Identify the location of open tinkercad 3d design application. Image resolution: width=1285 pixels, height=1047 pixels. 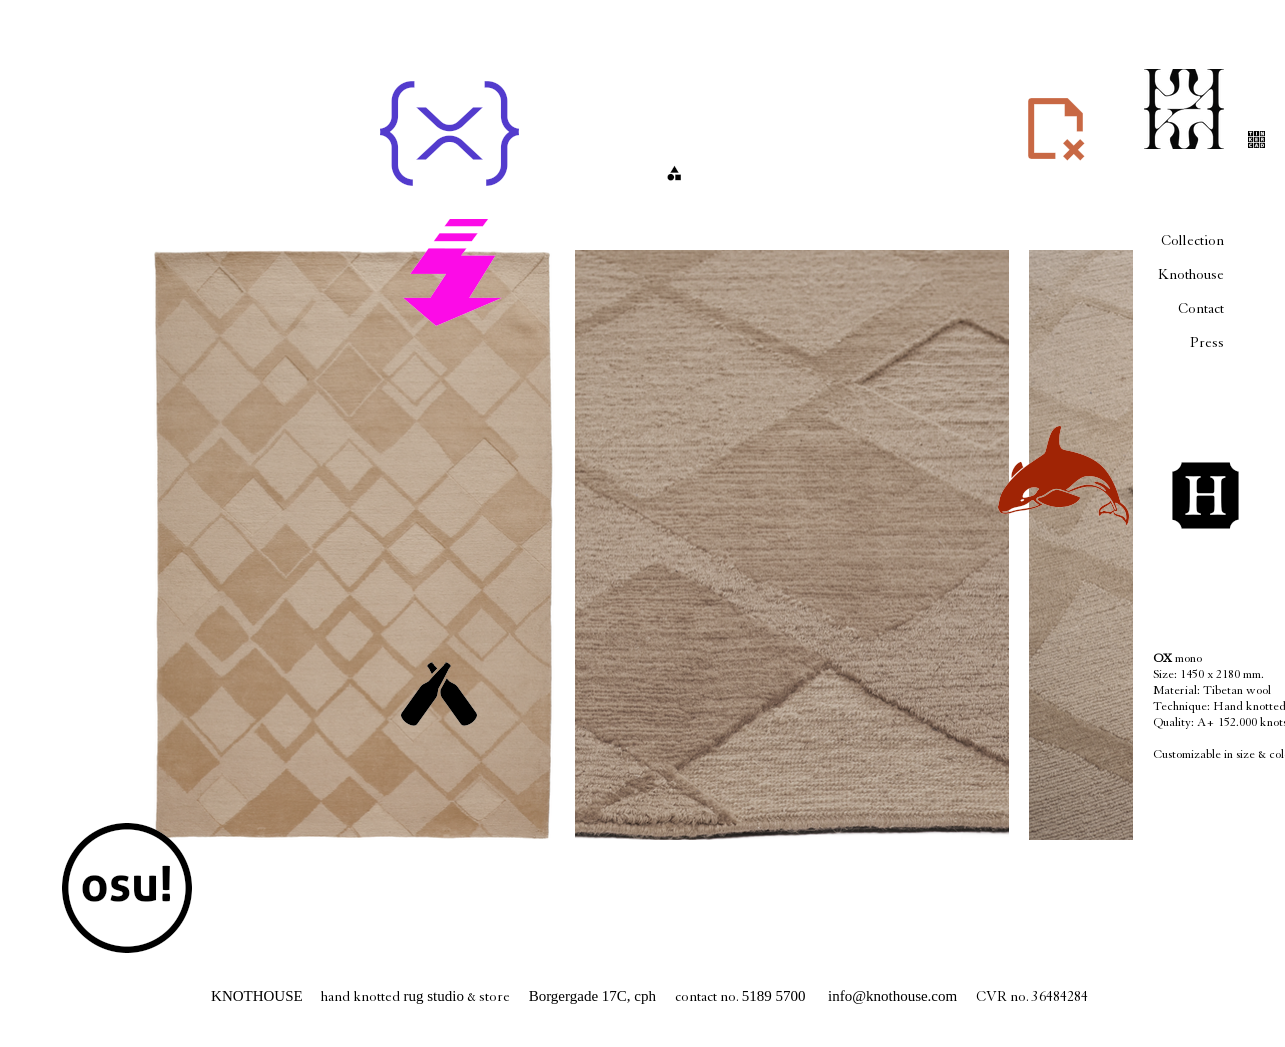
(1256, 139).